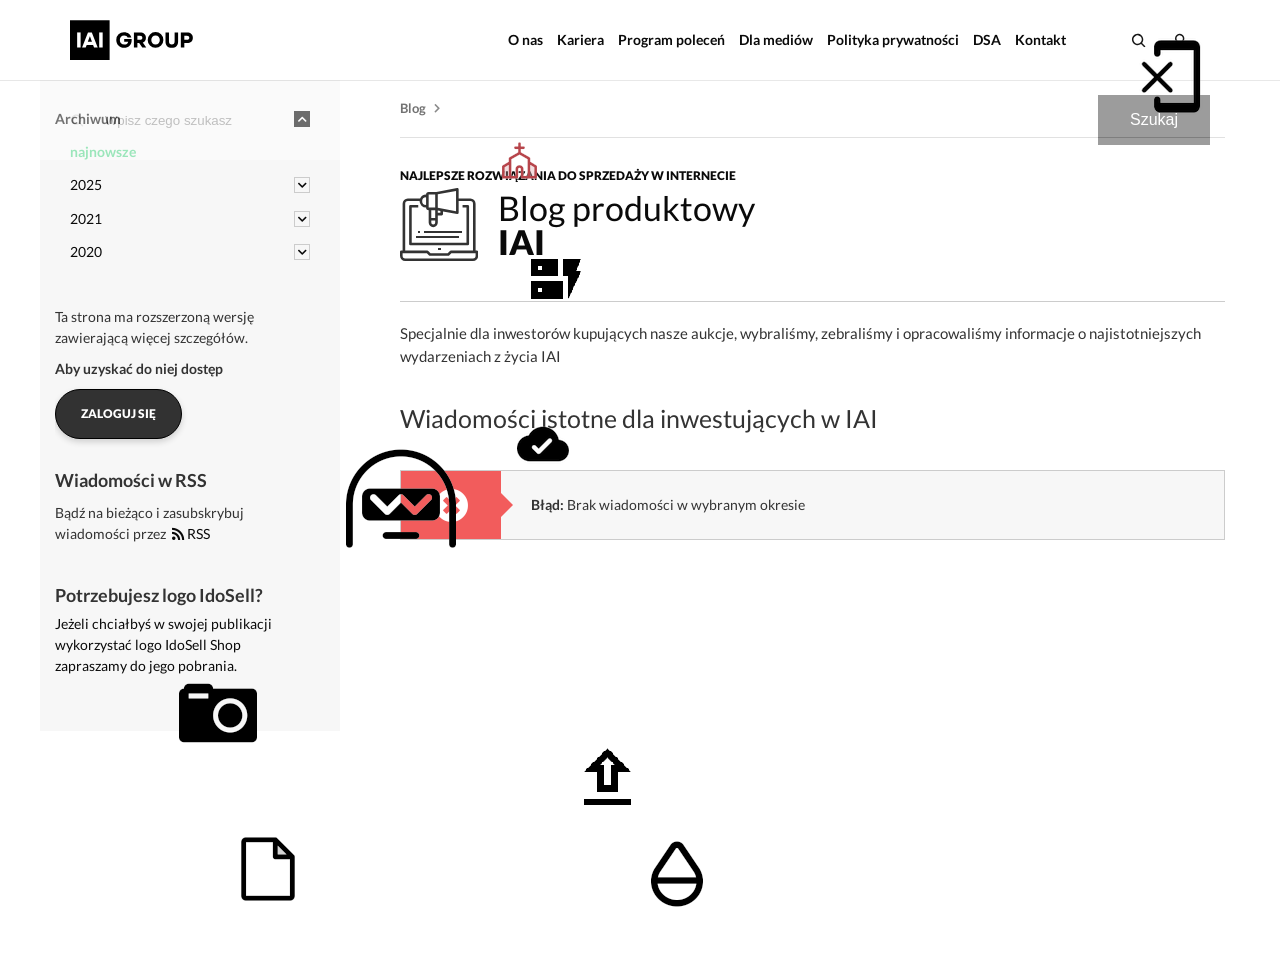 The image size is (1280, 976). What do you see at coordinates (677, 874) in the screenshot?
I see `indicates partial fill or half capacity` at bounding box center [677, 874].